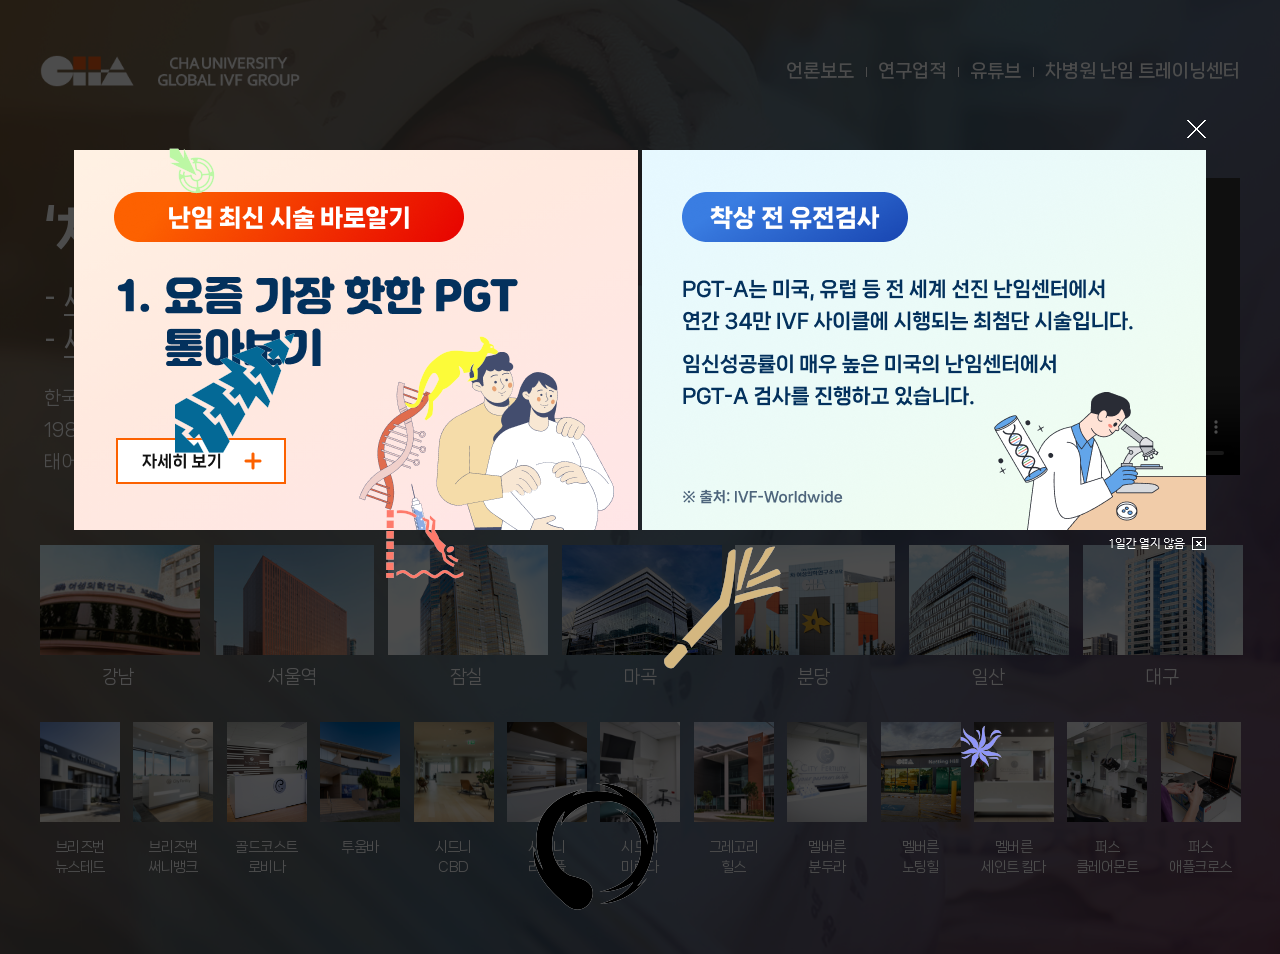 The image size is (1280, 954). Describe the element at coordinates (234, 392) in the screenshot. I see `indicates vehicle drift or traction loss in a racing game` at that location.